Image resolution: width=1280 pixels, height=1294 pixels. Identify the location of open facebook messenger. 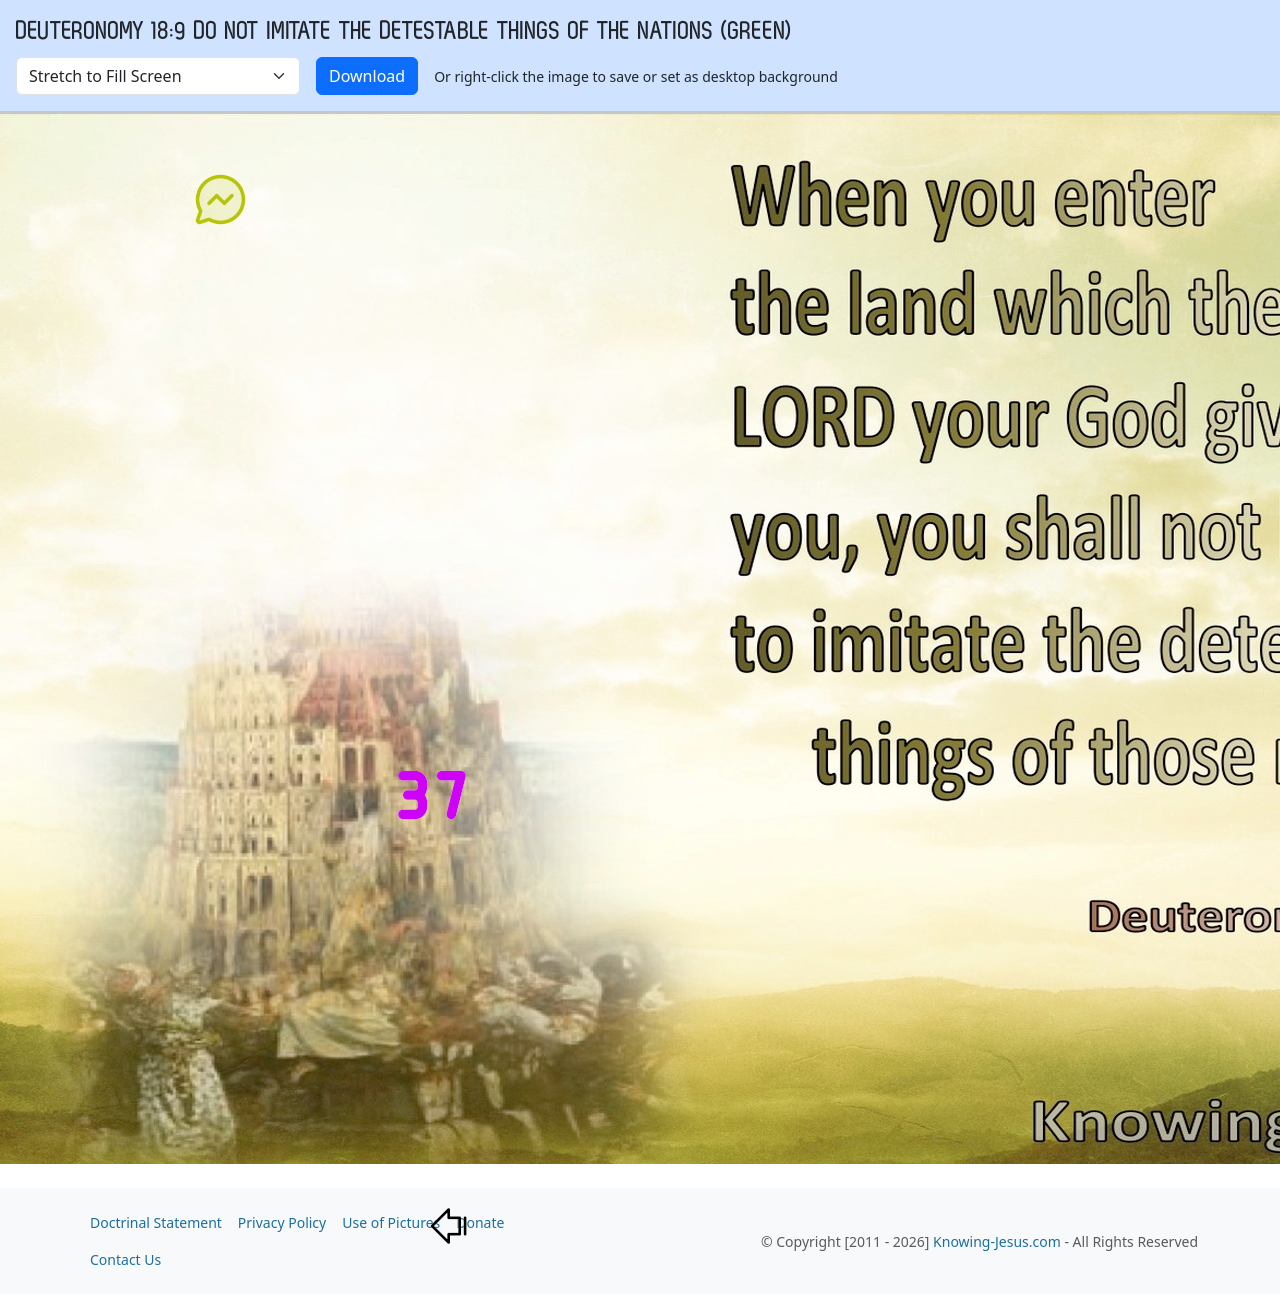
(220, 199).